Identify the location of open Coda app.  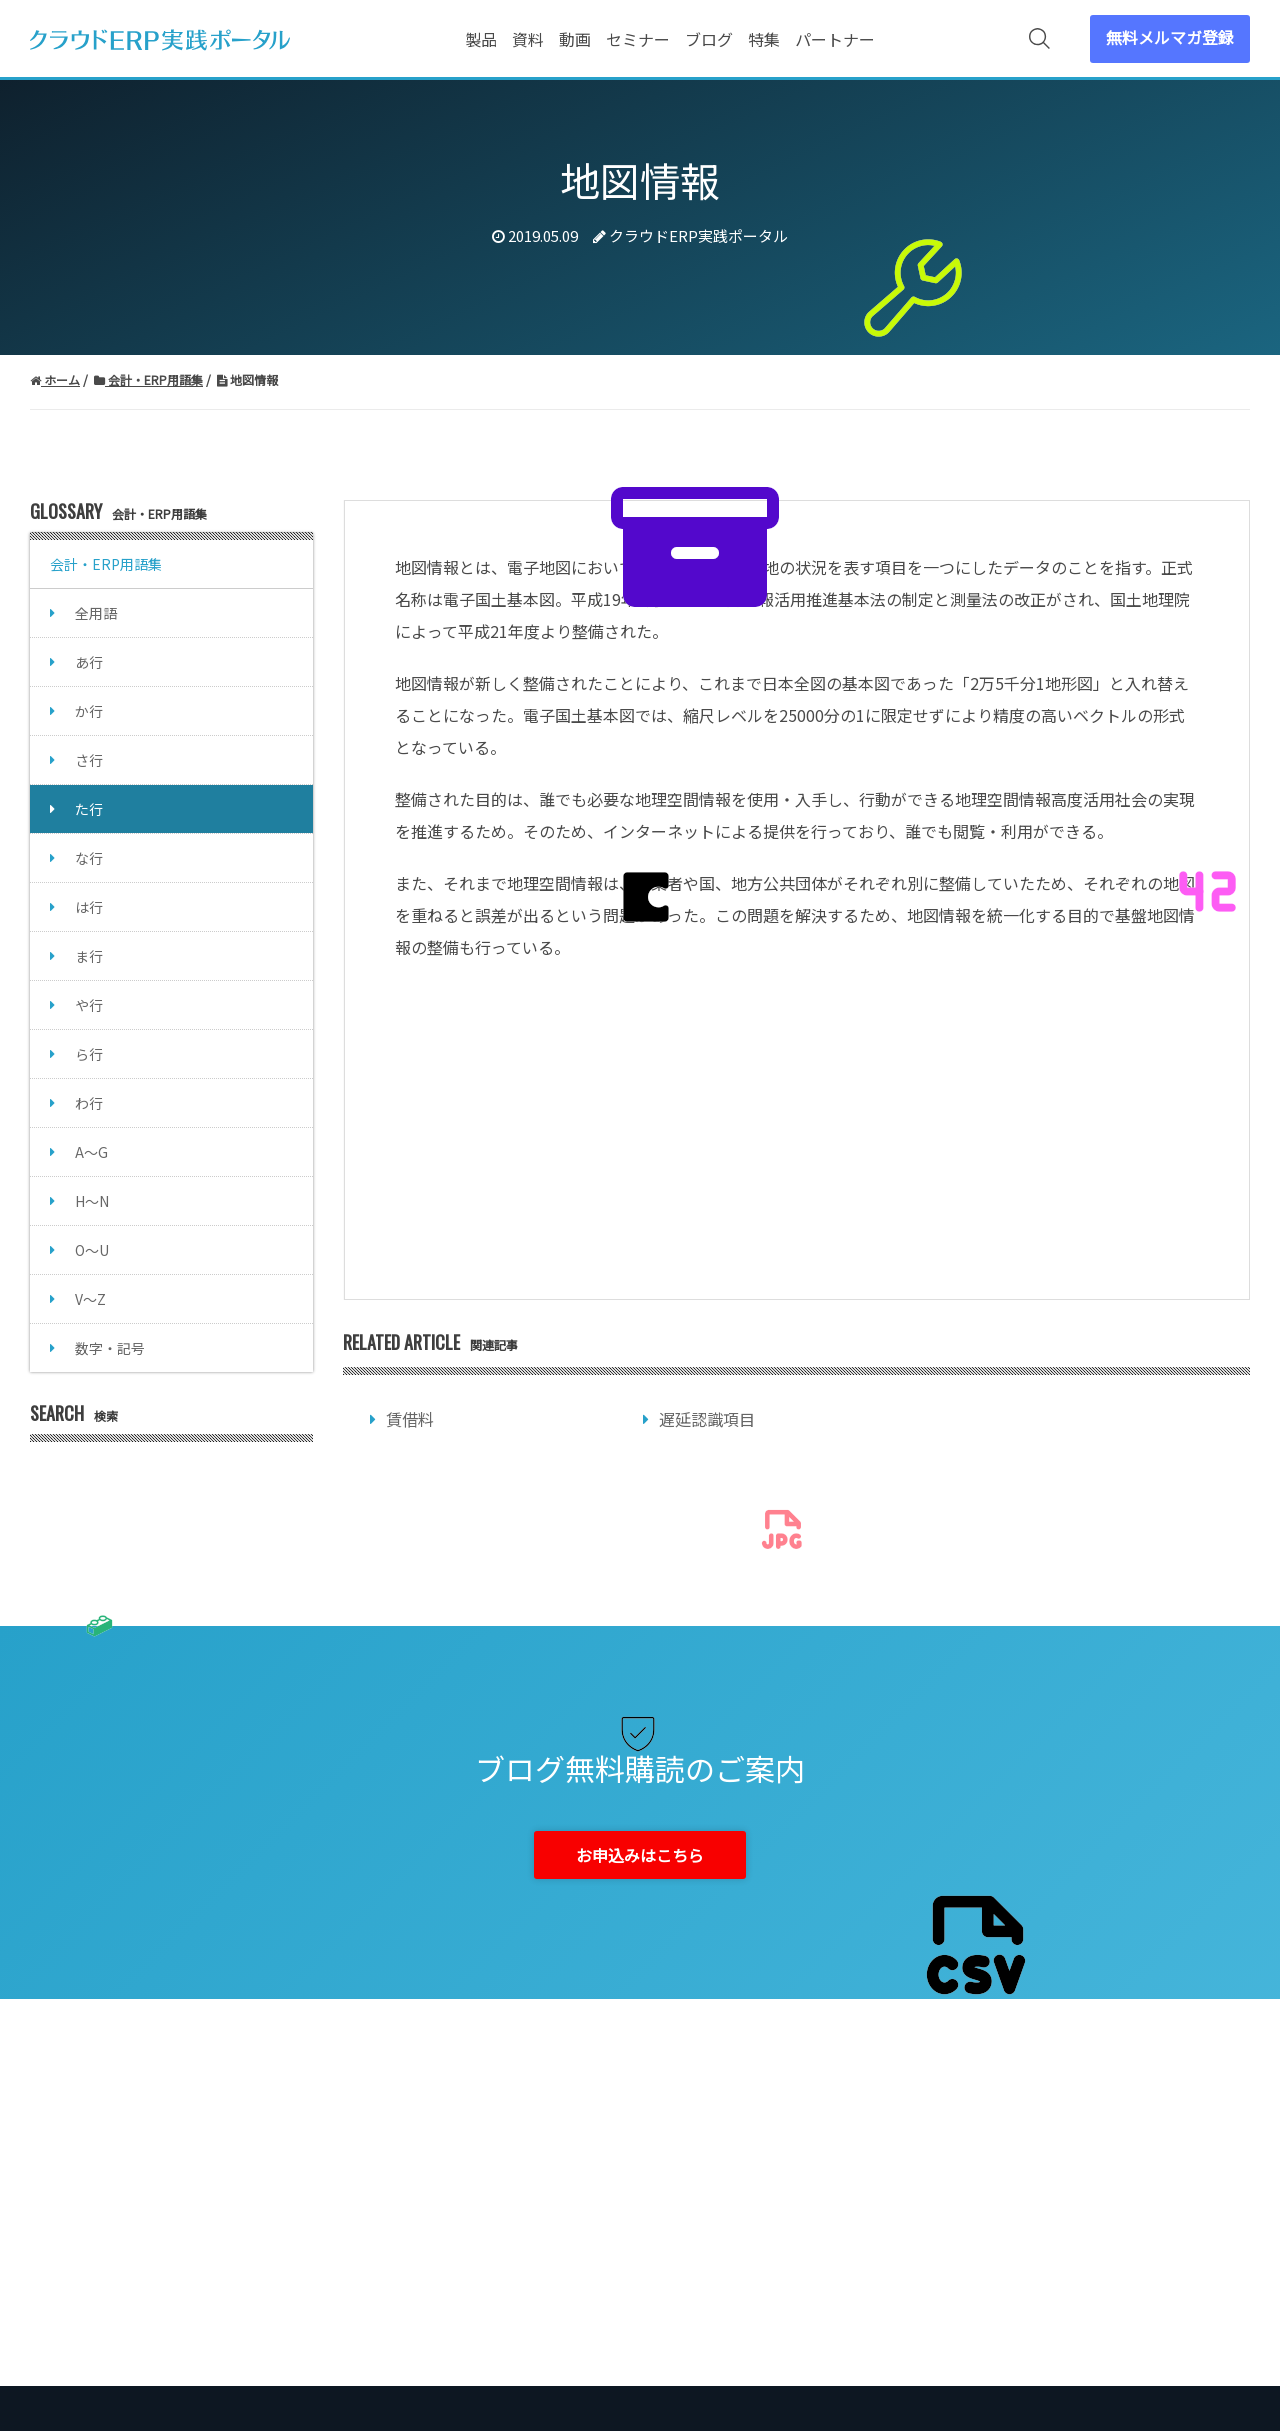
(646, 897).